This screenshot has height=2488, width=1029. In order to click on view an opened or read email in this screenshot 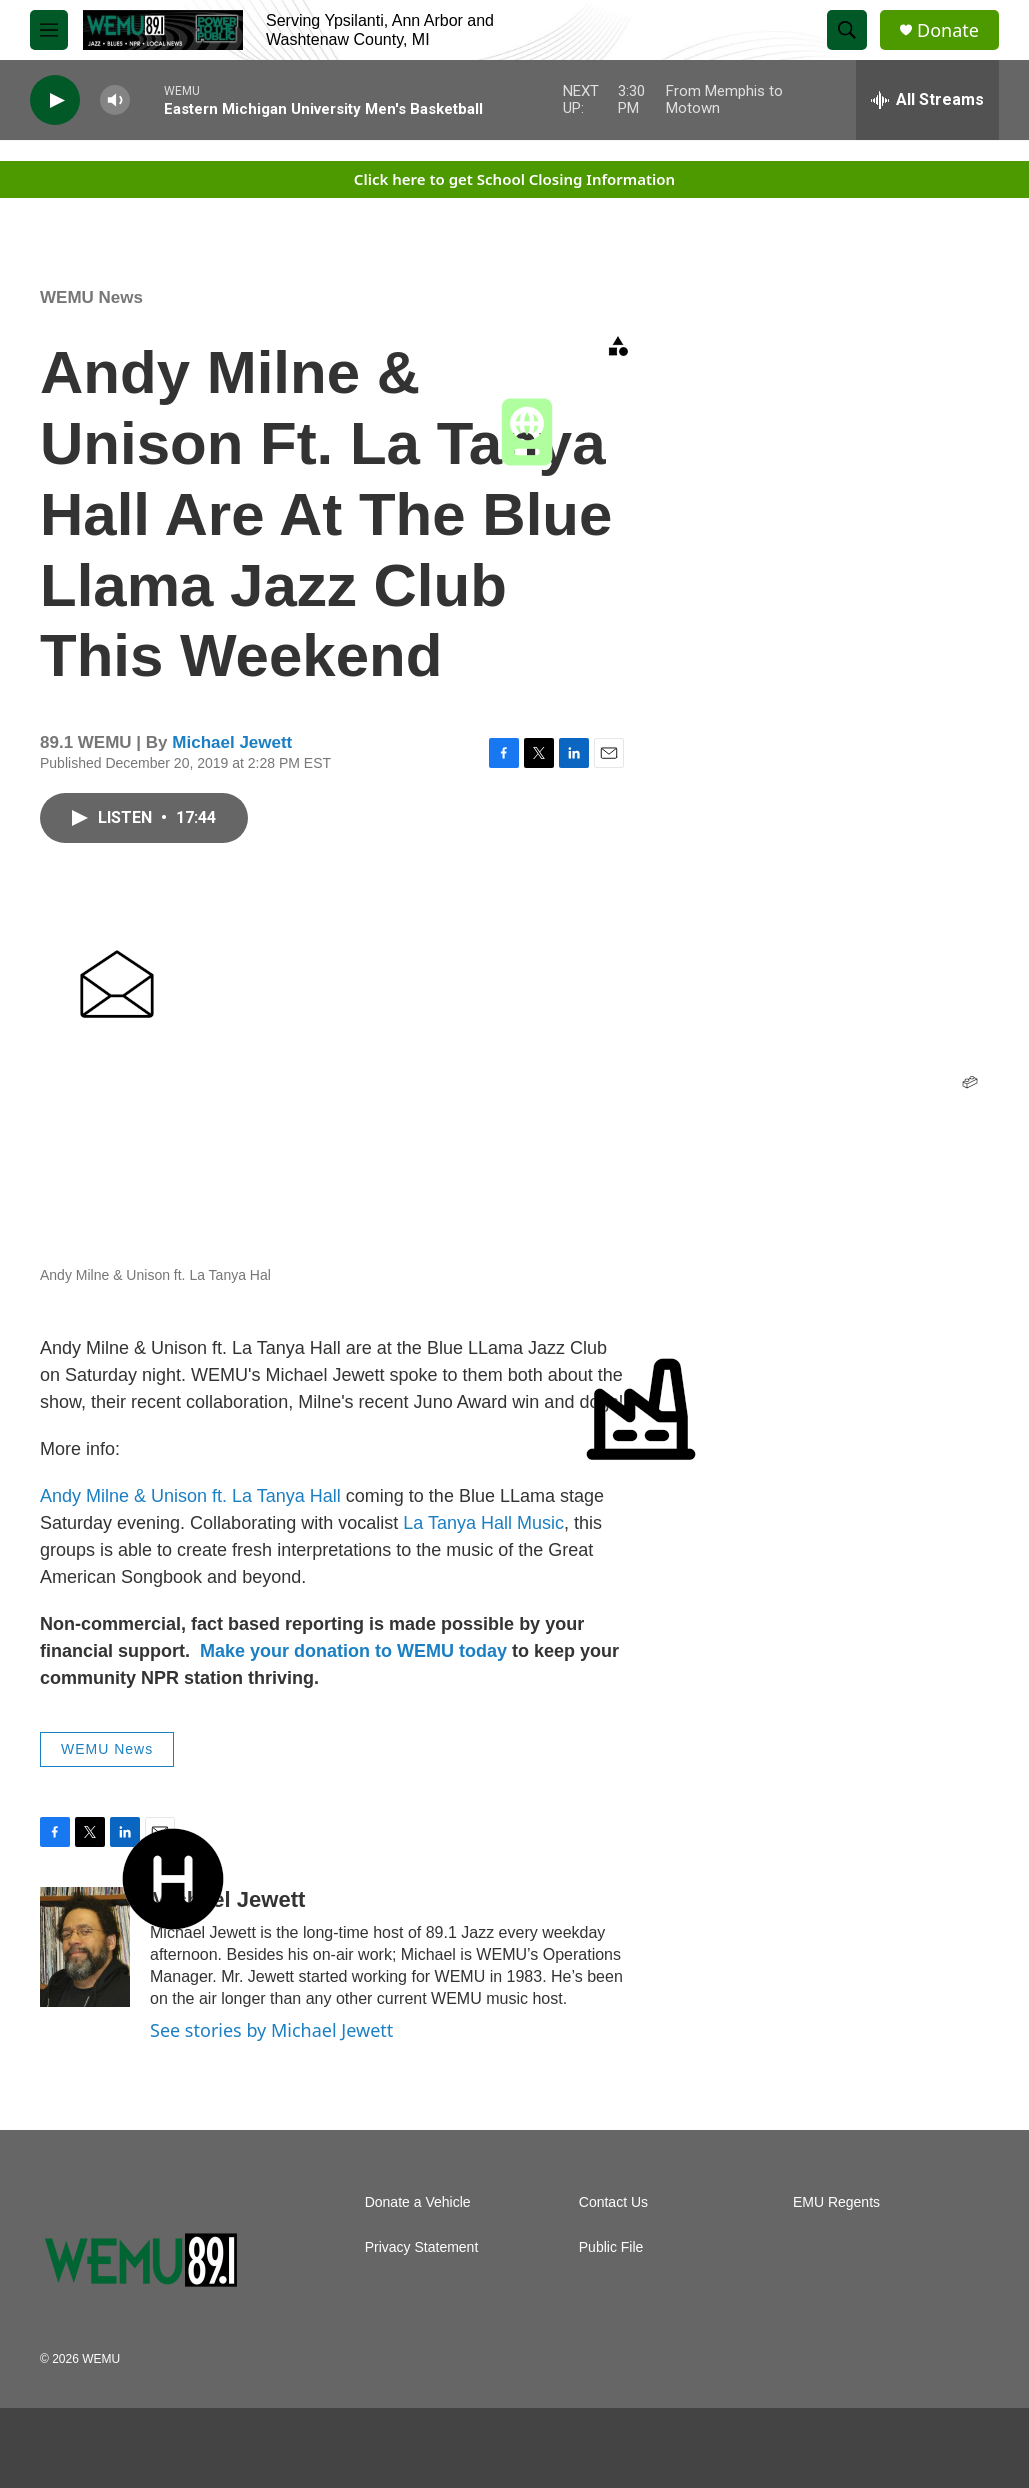, I will do `click(117, 987)`.